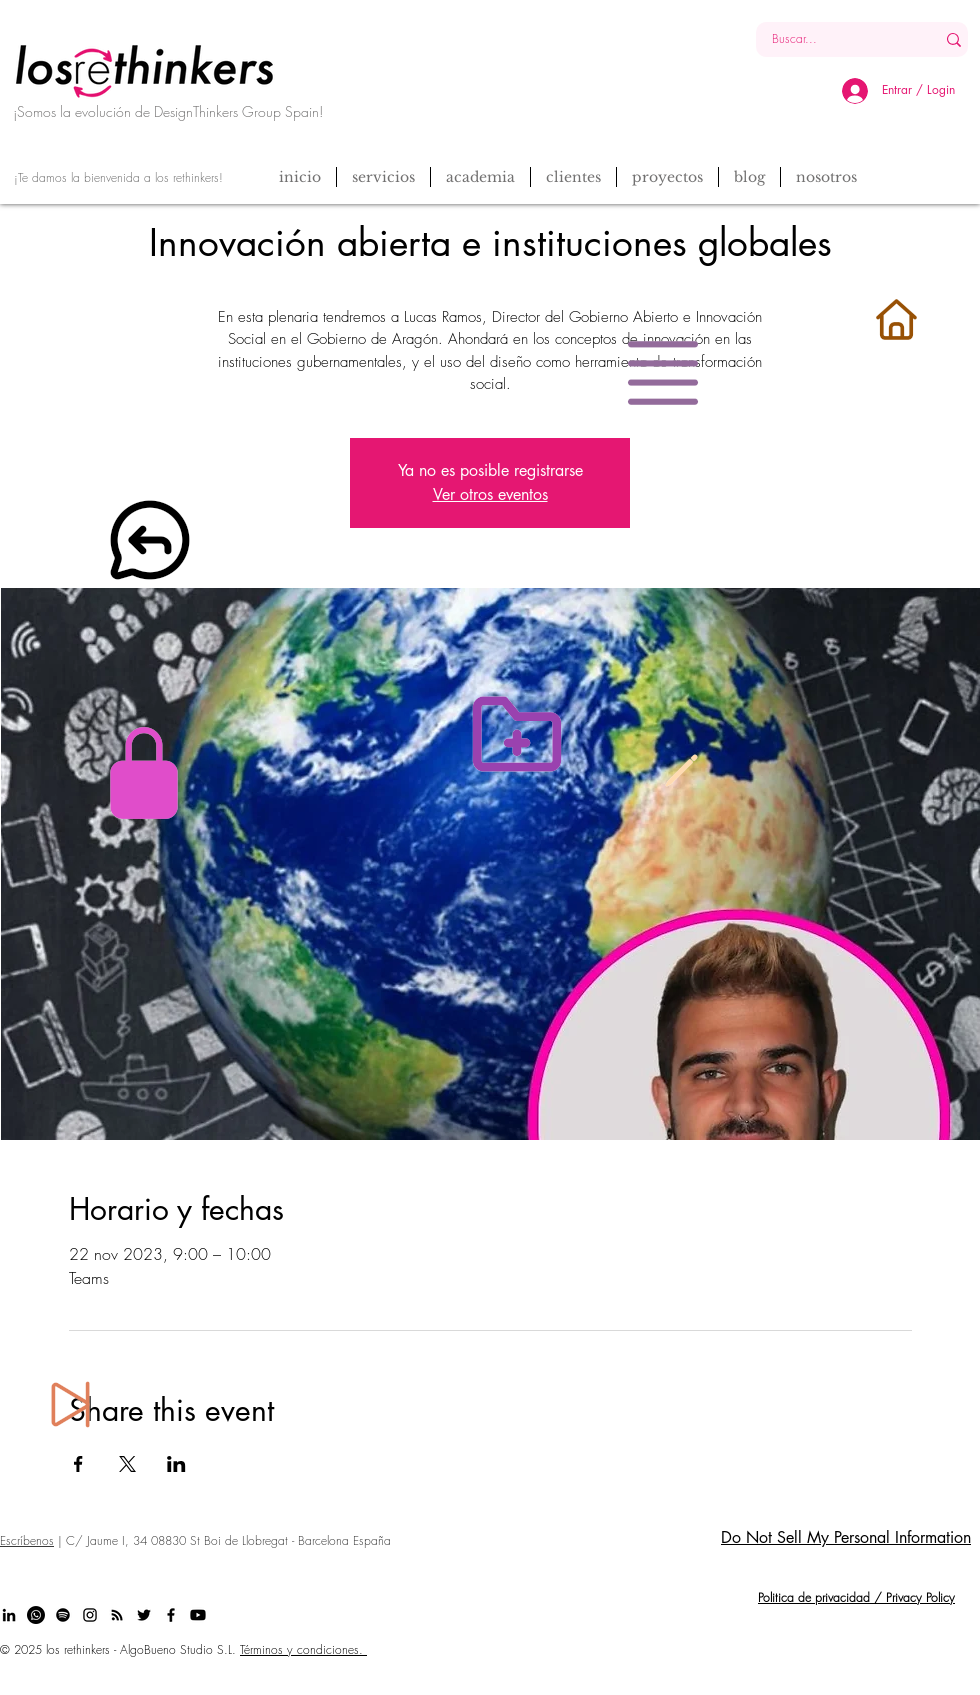 This screenshot has width=980, height=1695. Describe the element at coordinates (896, 319) in the screenshot. I see `go to home screen` at that location.